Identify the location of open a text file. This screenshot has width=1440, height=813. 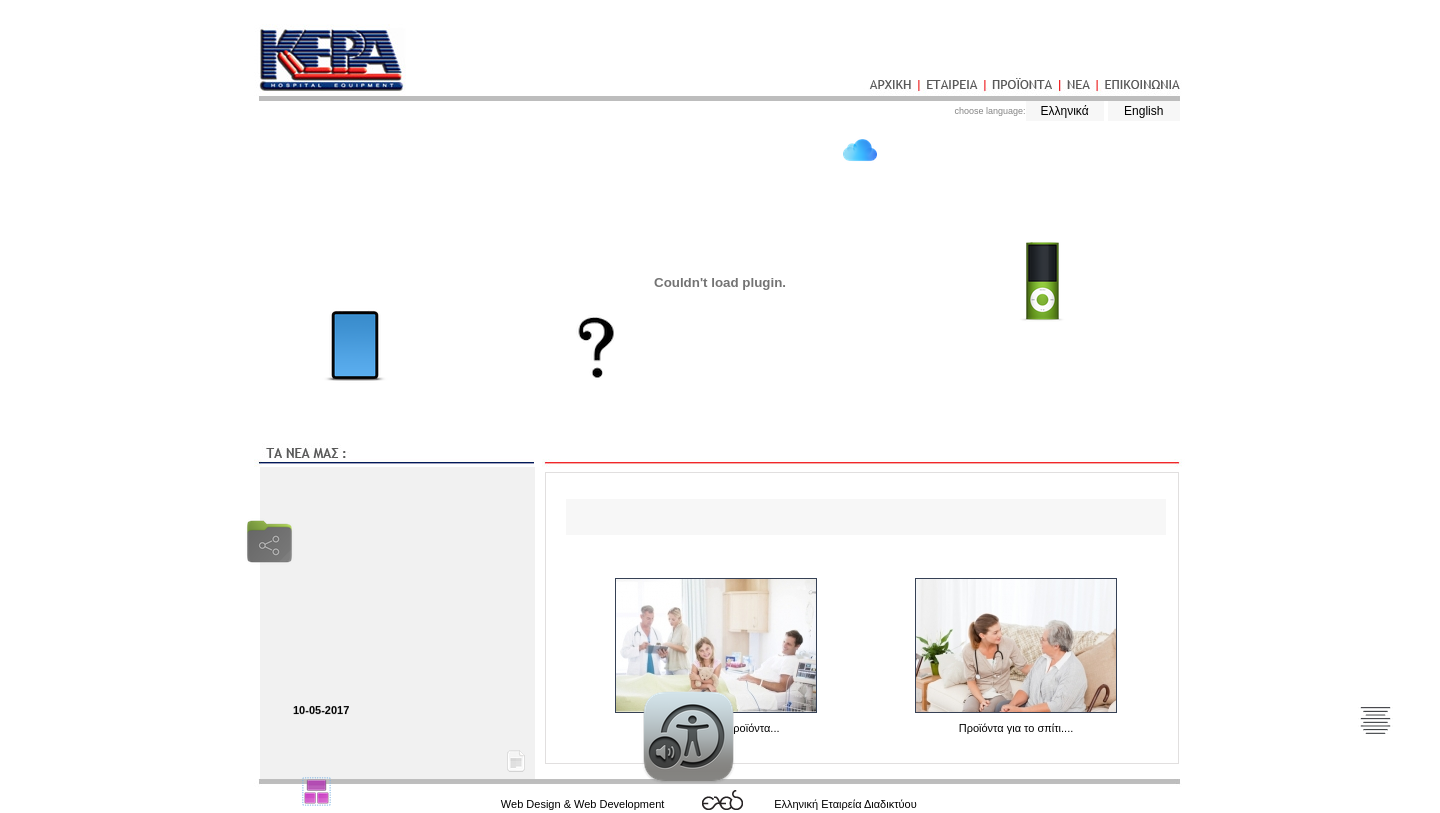
(516, 761).